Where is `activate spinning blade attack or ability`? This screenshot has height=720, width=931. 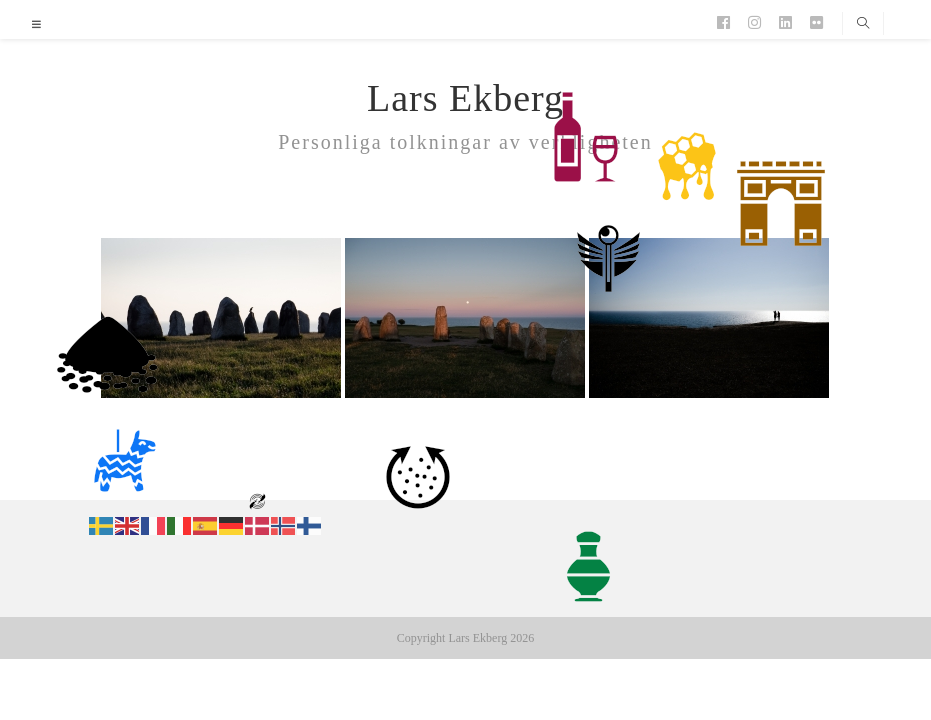
activate spinning blade attack or ability is located at coordinates (257, 501).